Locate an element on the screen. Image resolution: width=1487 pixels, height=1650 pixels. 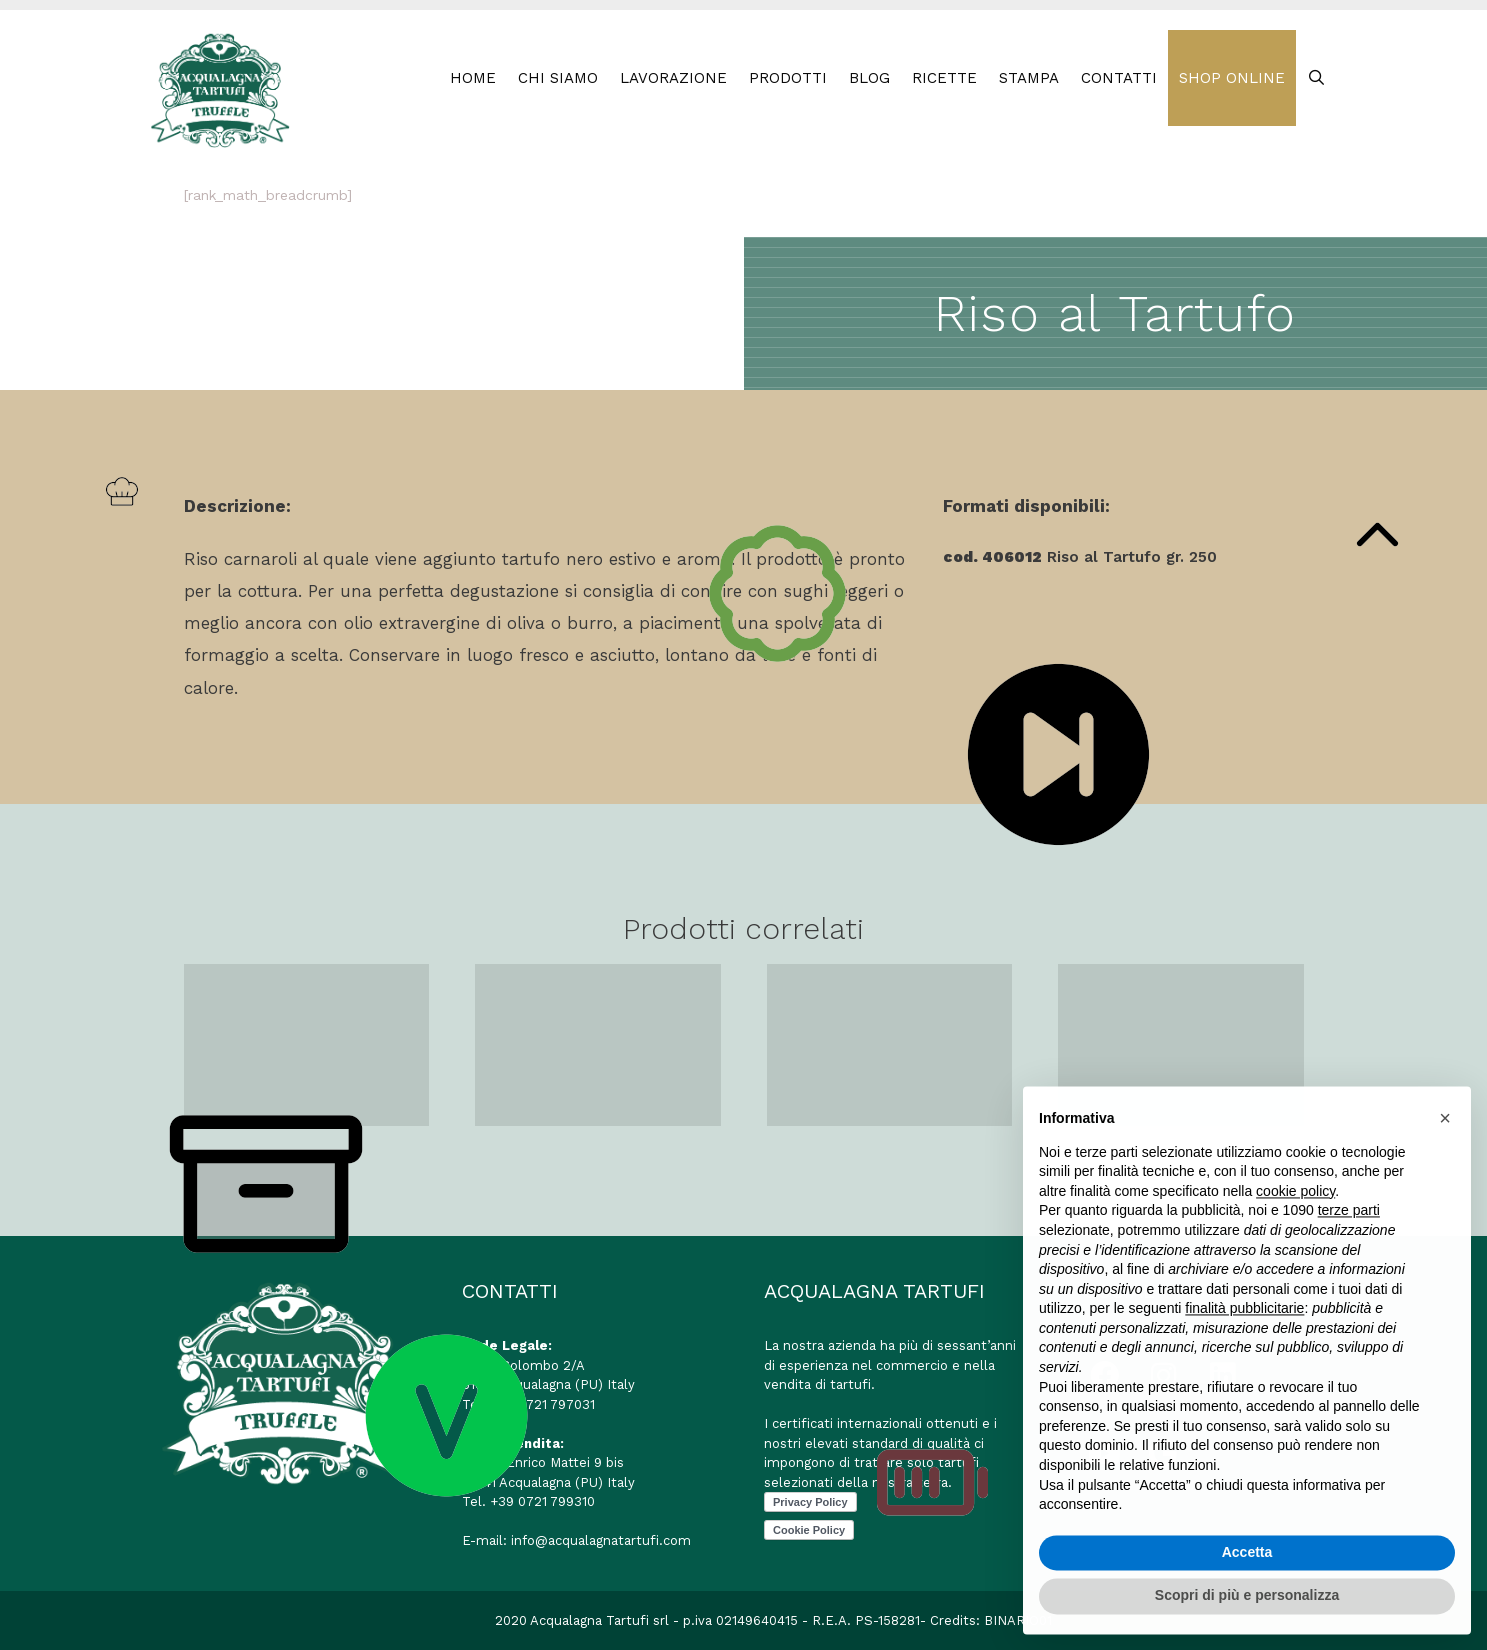
indicates a badge or achievement placeholder is located at coordinates (777, 593).